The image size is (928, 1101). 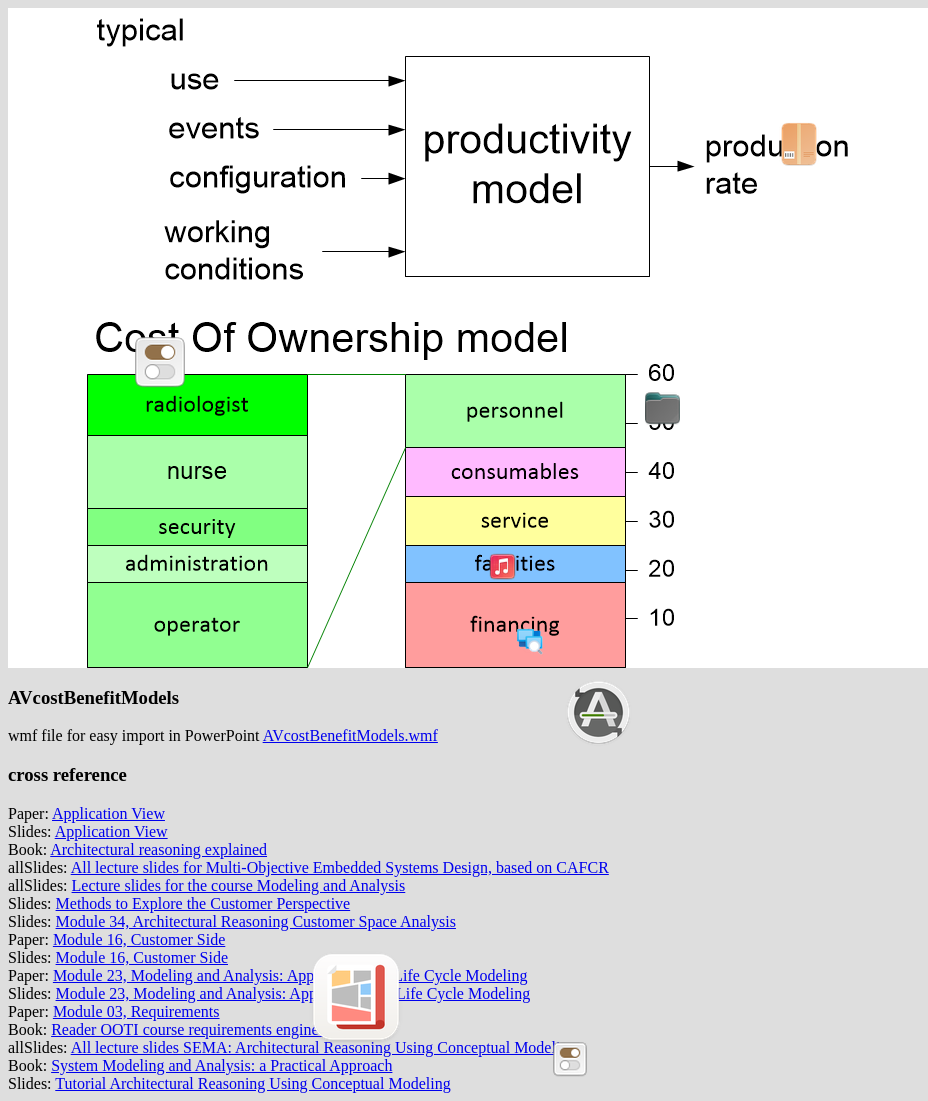 I want to click on open gnome tweaks settings, so click(x=160, y=362).